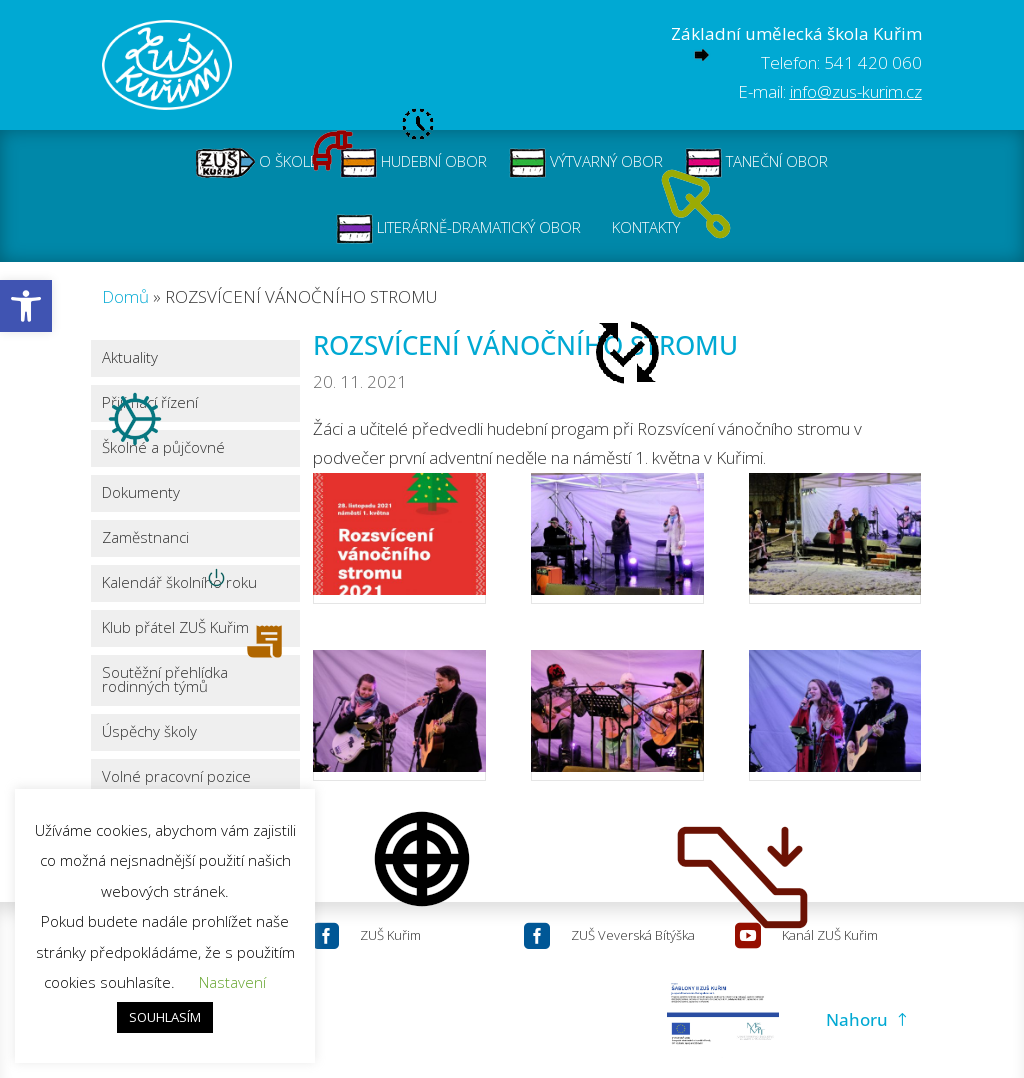 The height and width of the screenshot is (1078, 1024). What do you see at coordinates (135, 419) in the screenshot?
I see `access settings or preferences` at bounding box center [135, 419].